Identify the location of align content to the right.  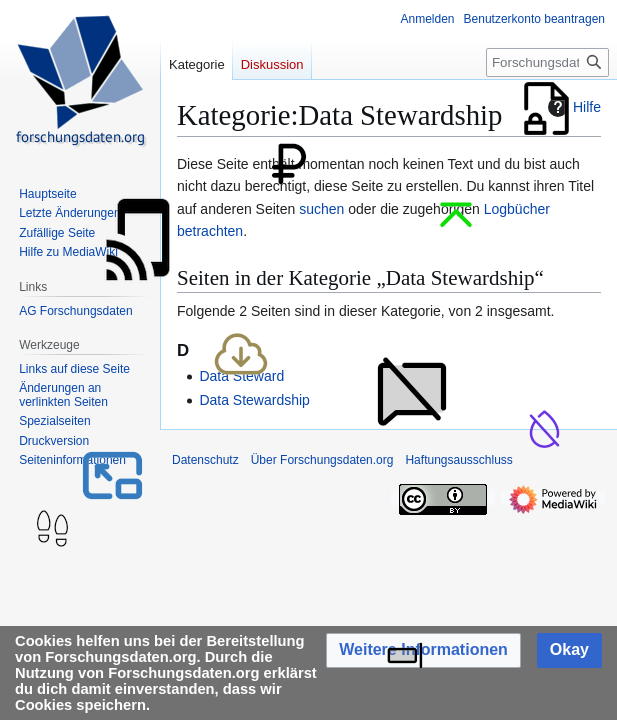
(405, 655).